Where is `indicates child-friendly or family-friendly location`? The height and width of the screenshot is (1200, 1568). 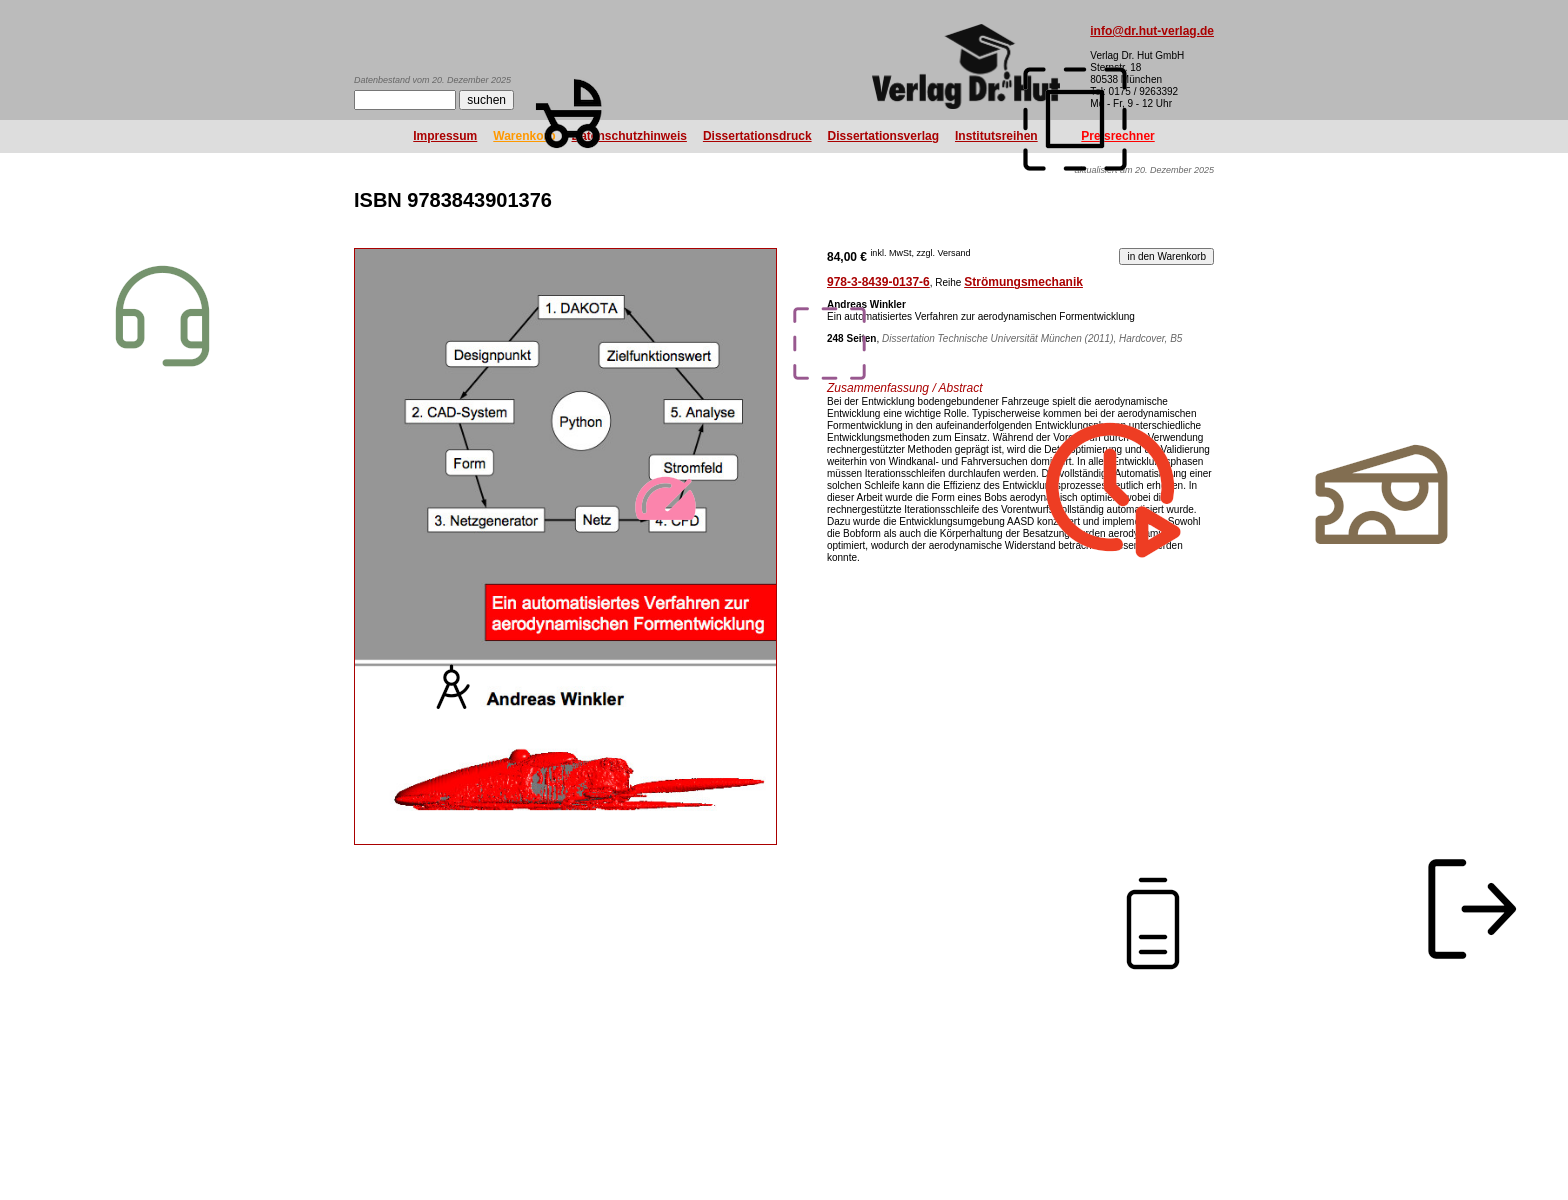 indicates child-friendly or family-friendly location is located at coordinates (570, 113).